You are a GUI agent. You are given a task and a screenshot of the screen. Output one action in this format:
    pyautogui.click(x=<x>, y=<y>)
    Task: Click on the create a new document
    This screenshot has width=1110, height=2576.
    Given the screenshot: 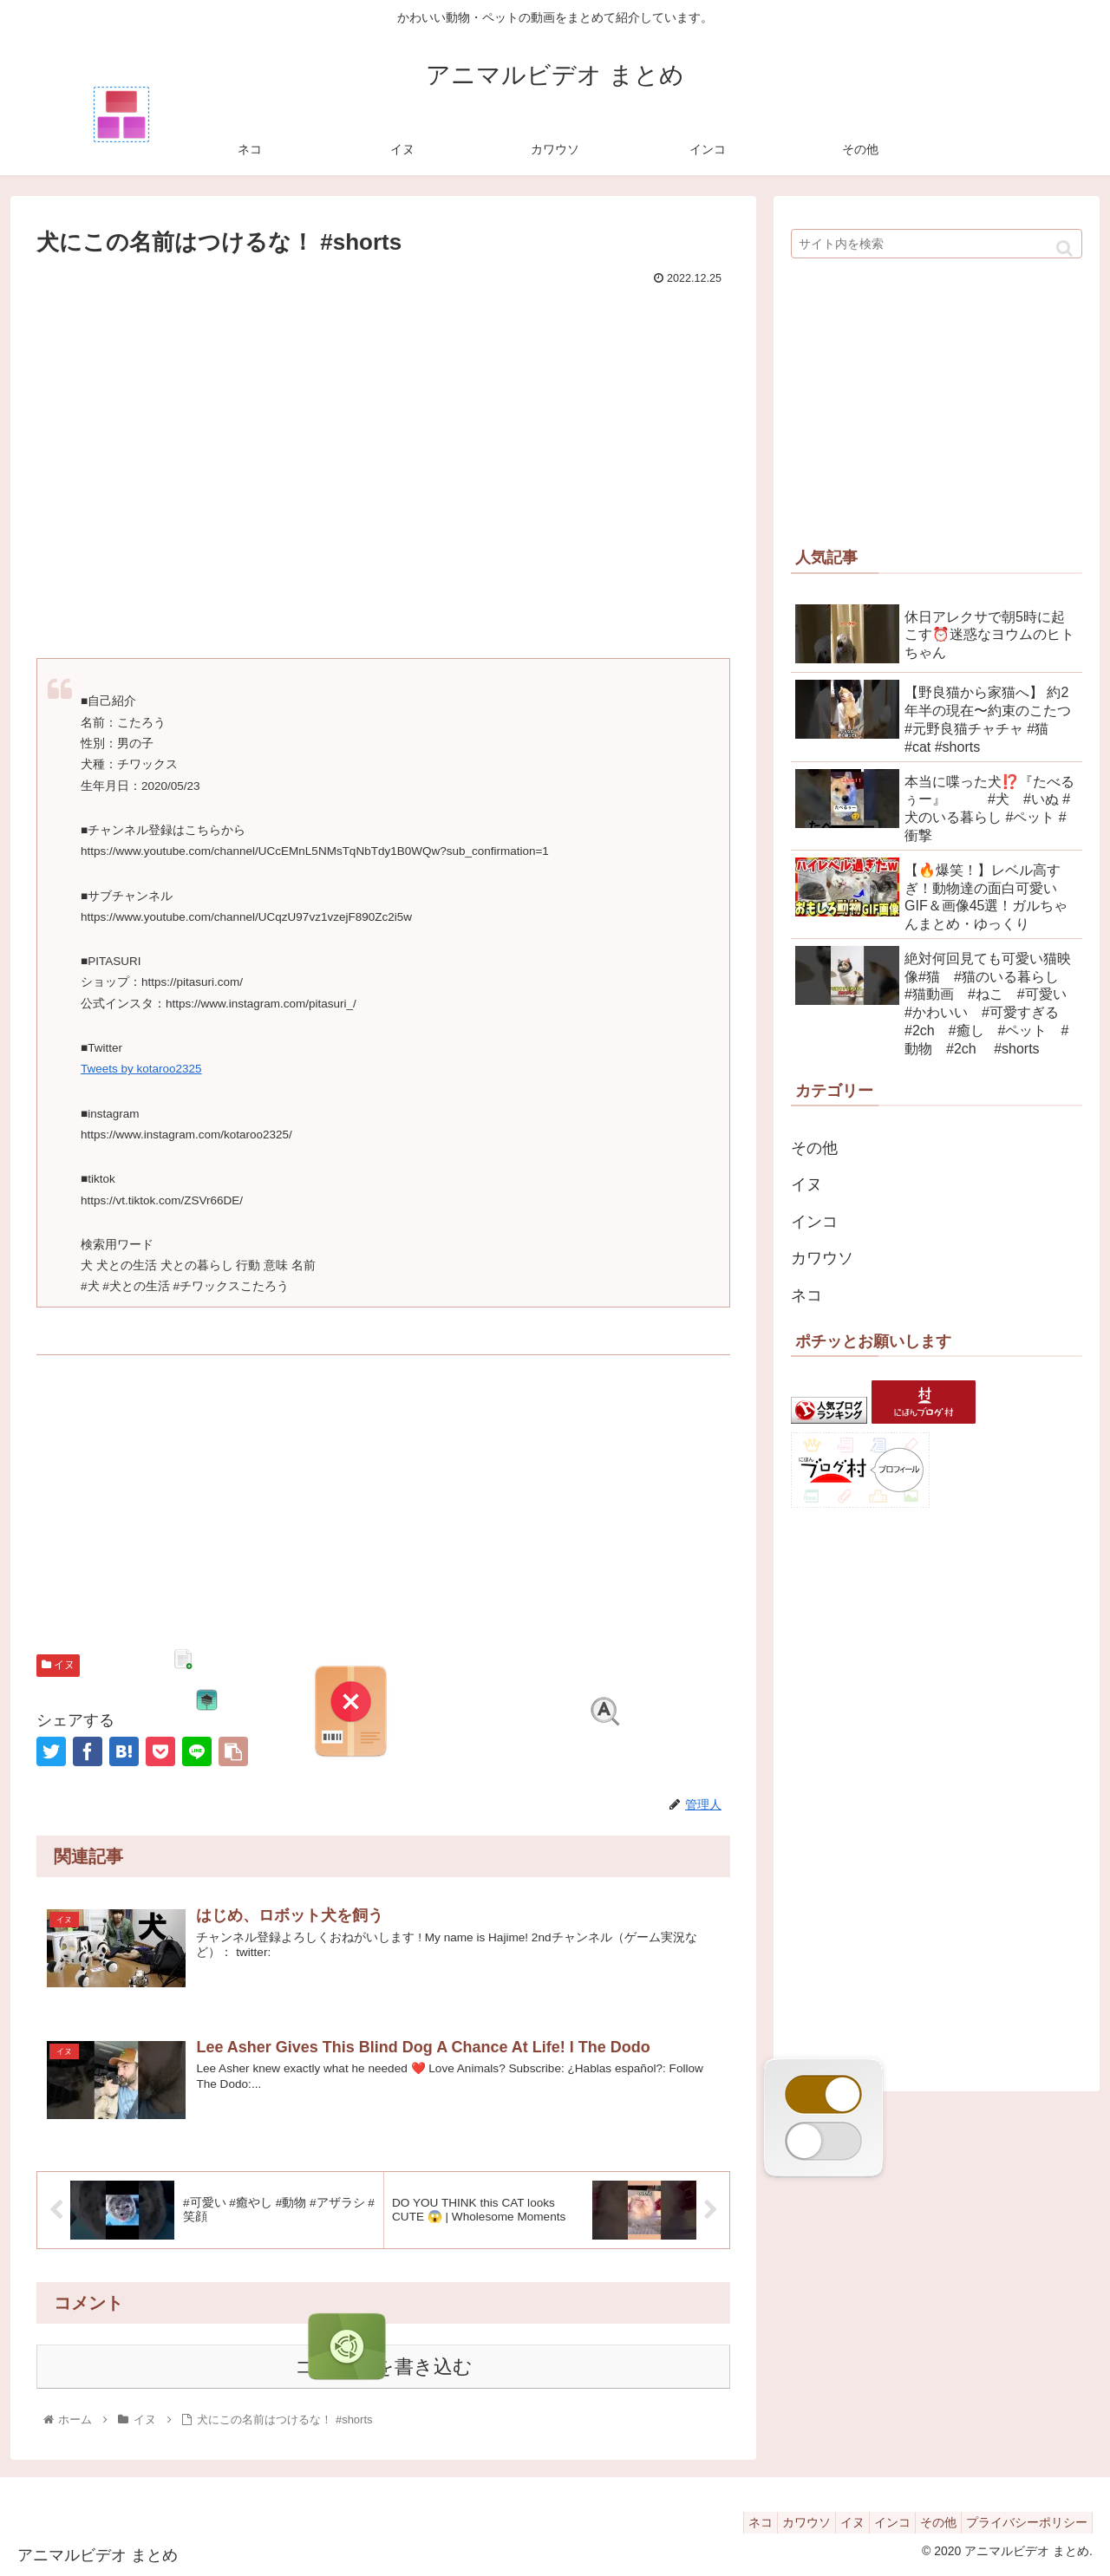 What is the action you would take?
    pyautogui.click(x=183, y=1659)
    